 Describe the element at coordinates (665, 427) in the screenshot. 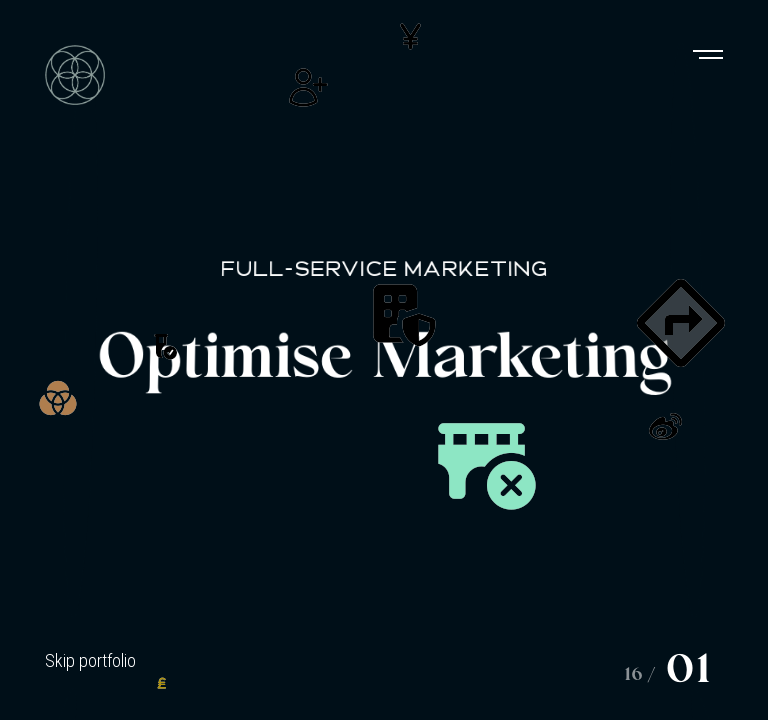

I see `open weibo app` at that location.